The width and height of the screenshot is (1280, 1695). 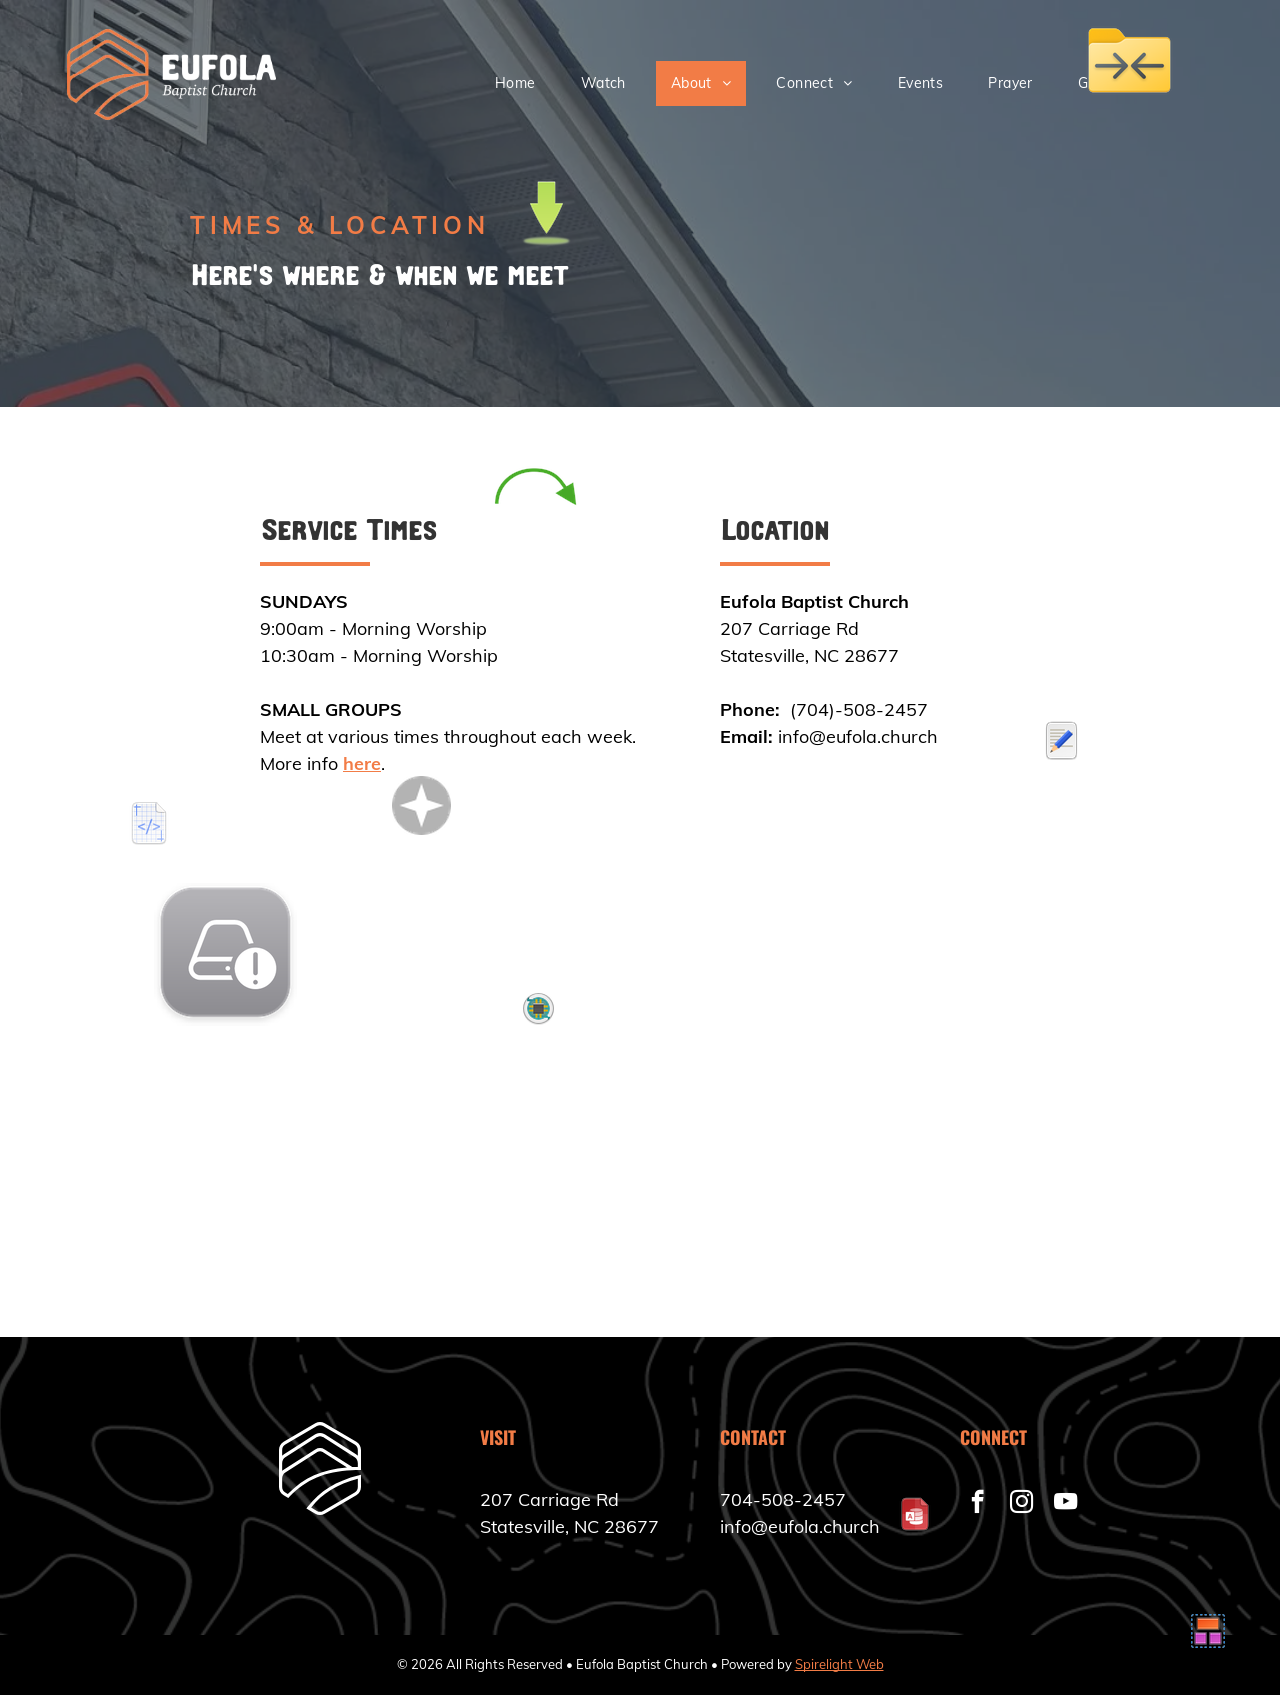 I want to click on view notifications for connected devices, so click(x=225, y=954).